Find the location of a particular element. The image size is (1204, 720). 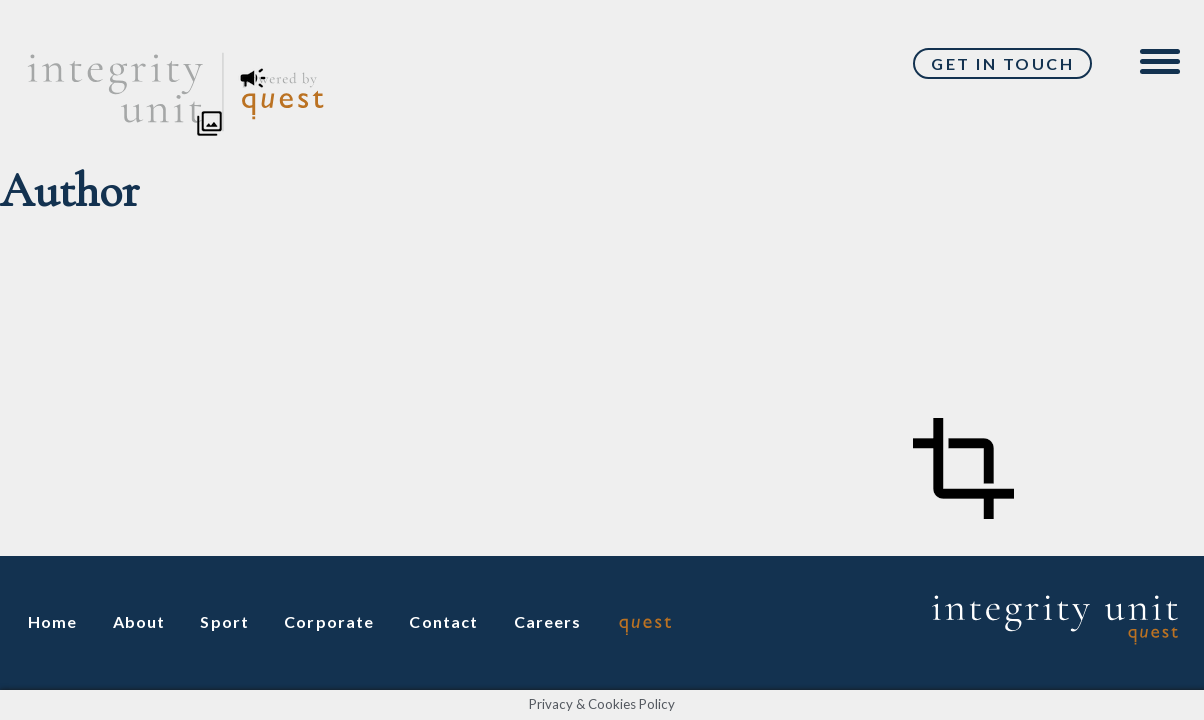

crop an image or photo is located at coordinates (963, 468).